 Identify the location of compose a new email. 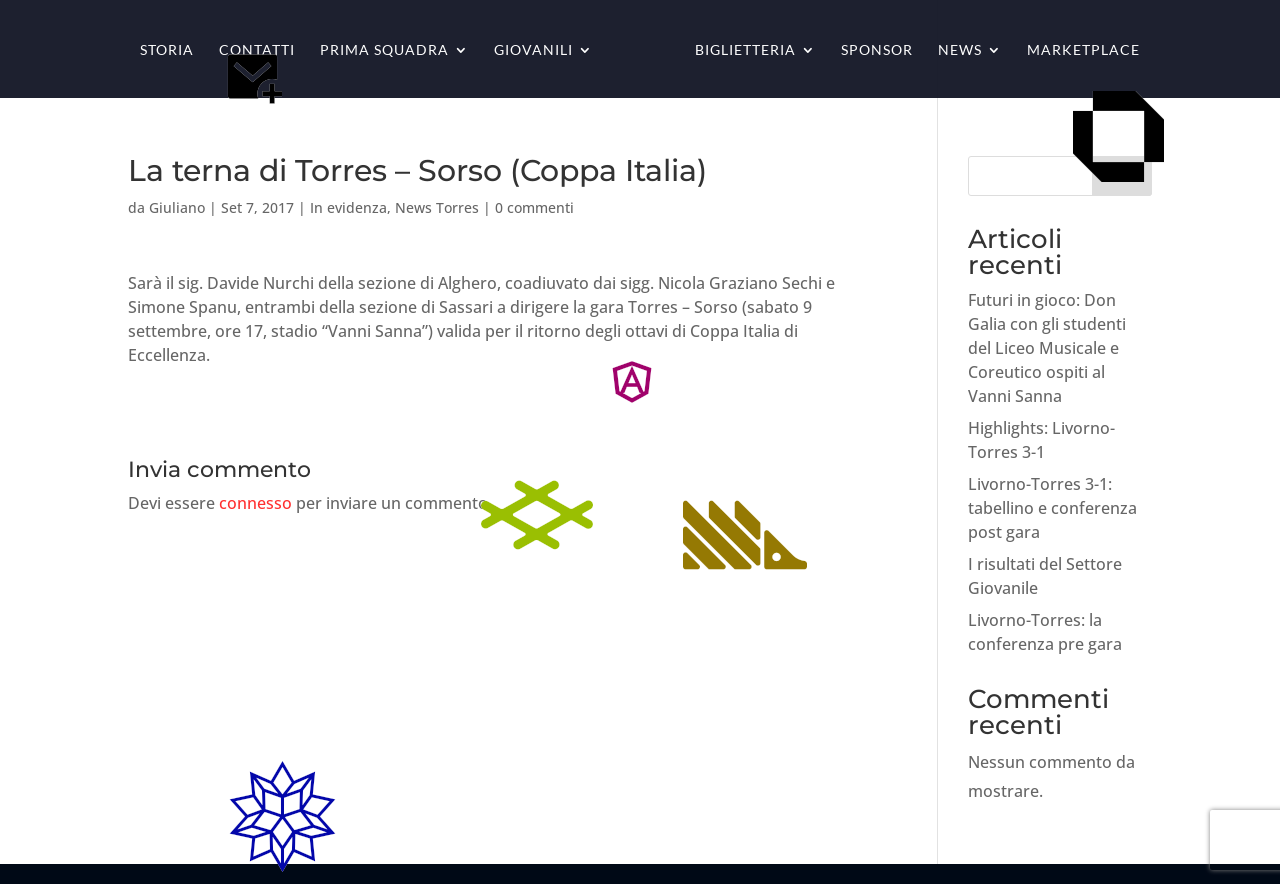
(252, 76).